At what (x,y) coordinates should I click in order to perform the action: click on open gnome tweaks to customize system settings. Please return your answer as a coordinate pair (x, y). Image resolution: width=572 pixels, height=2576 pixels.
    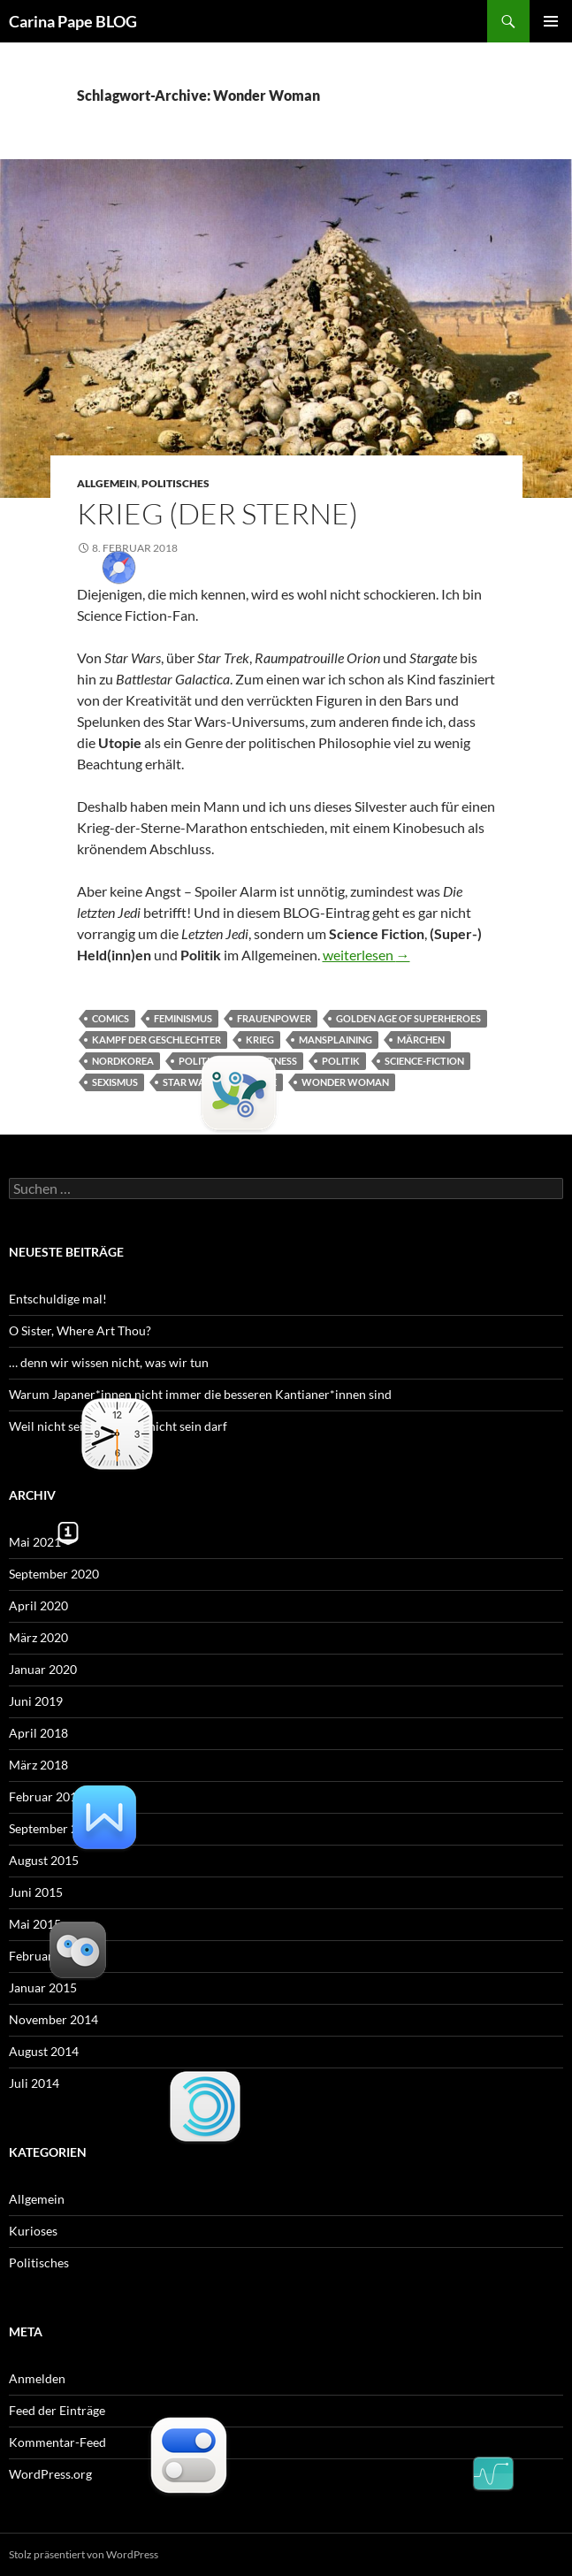
    Looking at the image, I should click on (188, 2455).